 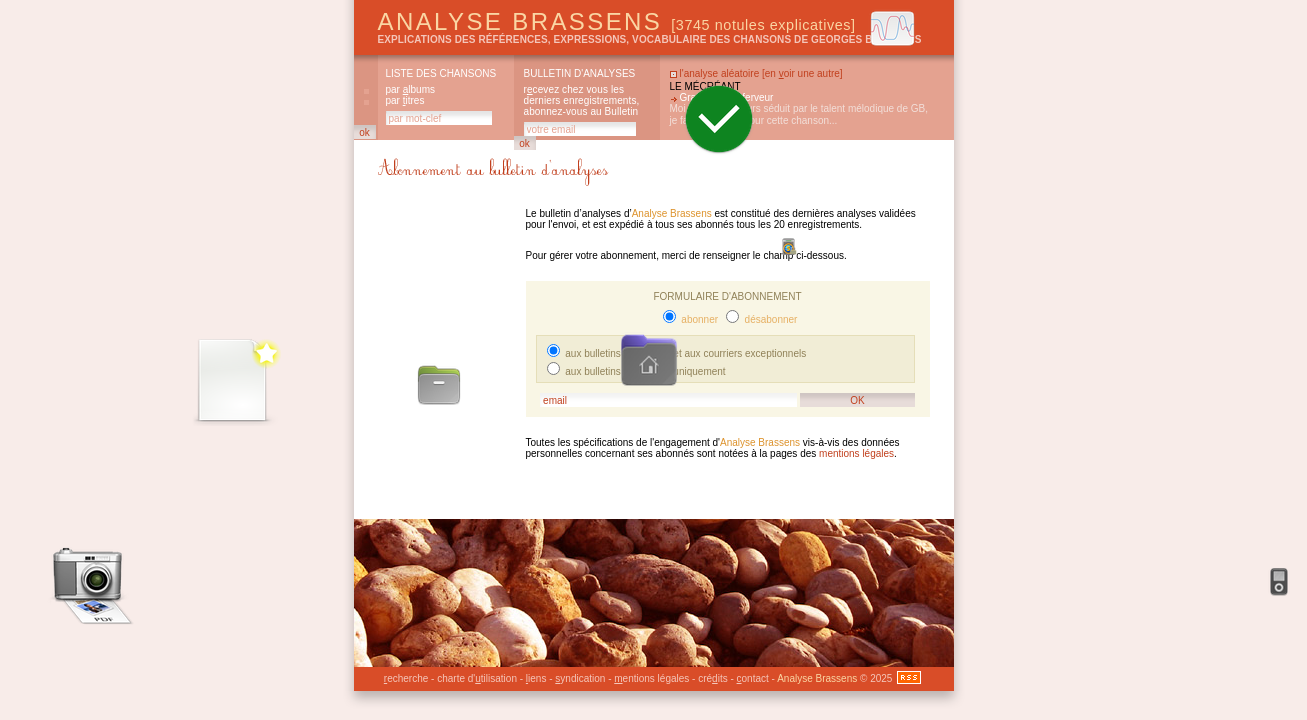 I want to click on access your home folder, so click(x=649, y=360).